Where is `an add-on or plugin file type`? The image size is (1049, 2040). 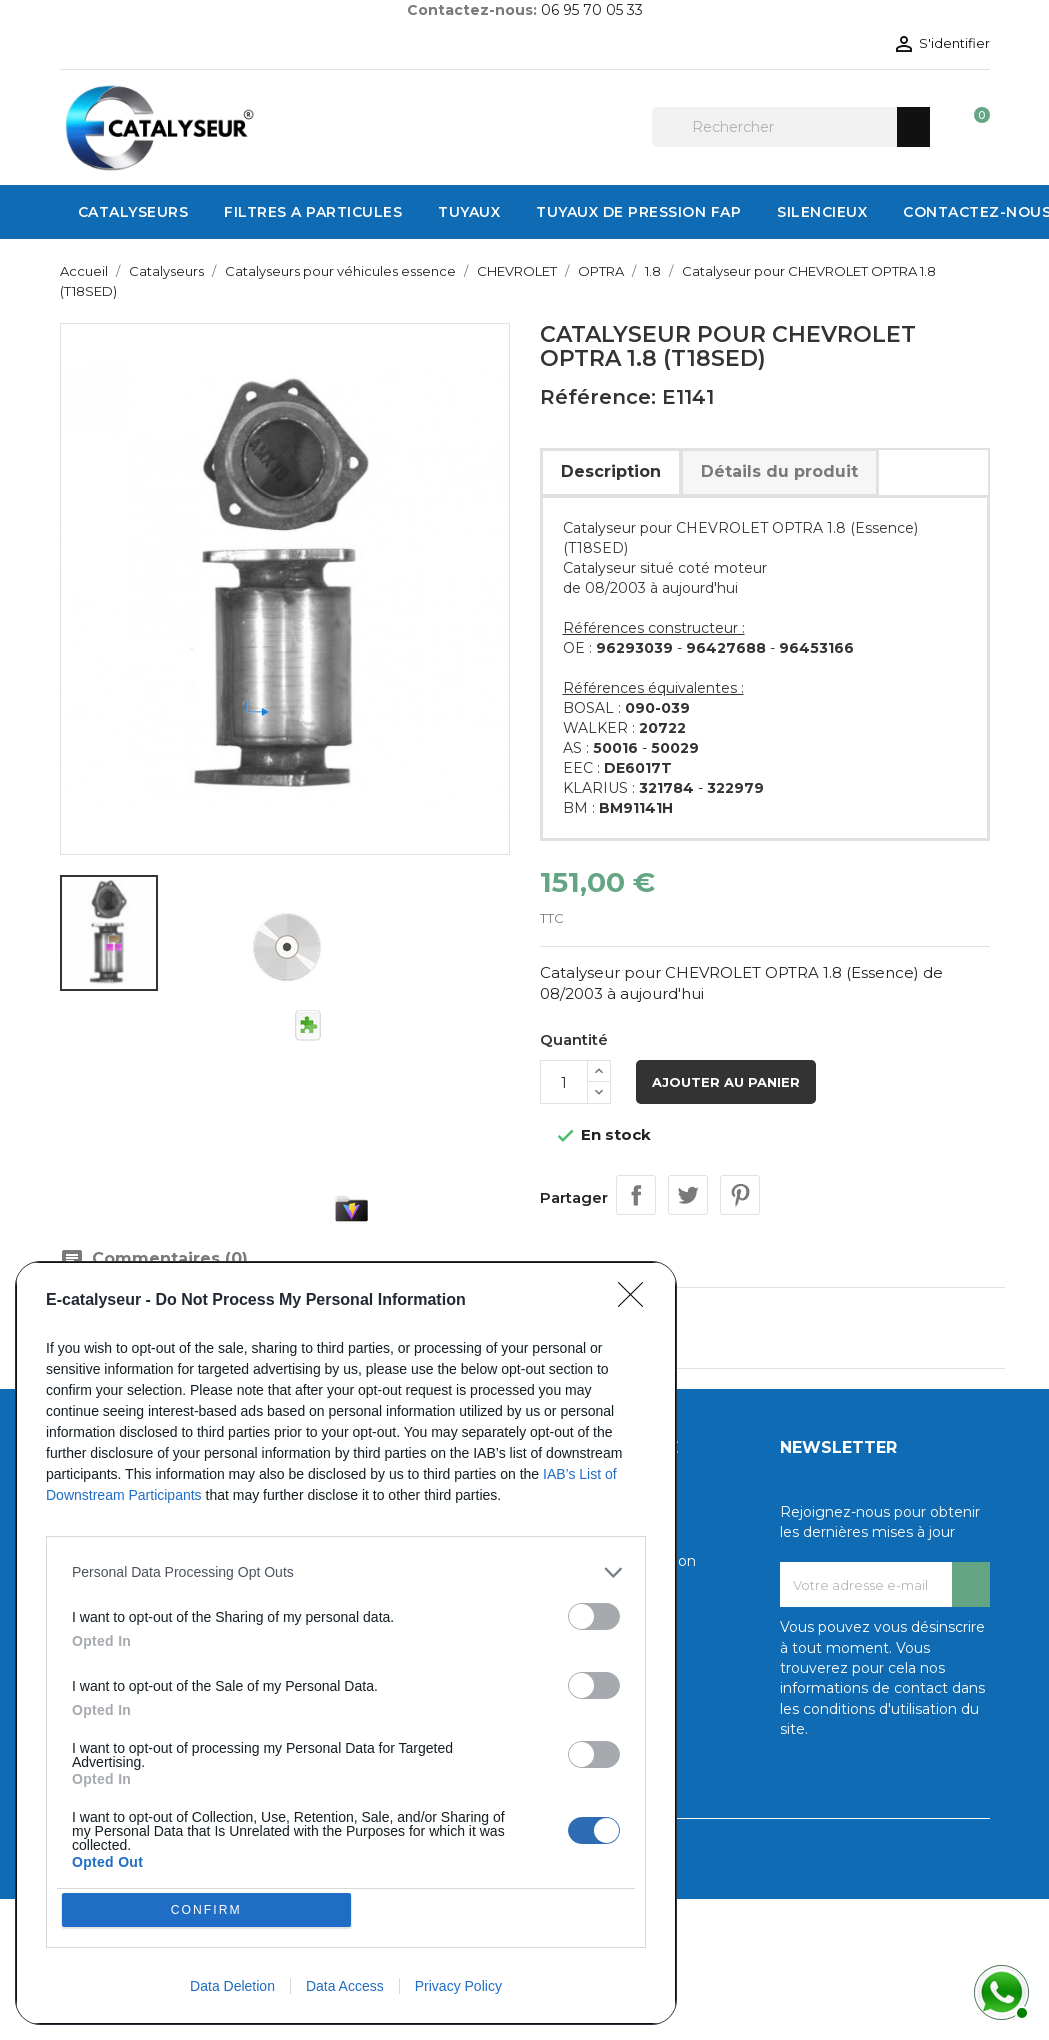
an add-on or plugin file type is located at coordinates (308, 1025).